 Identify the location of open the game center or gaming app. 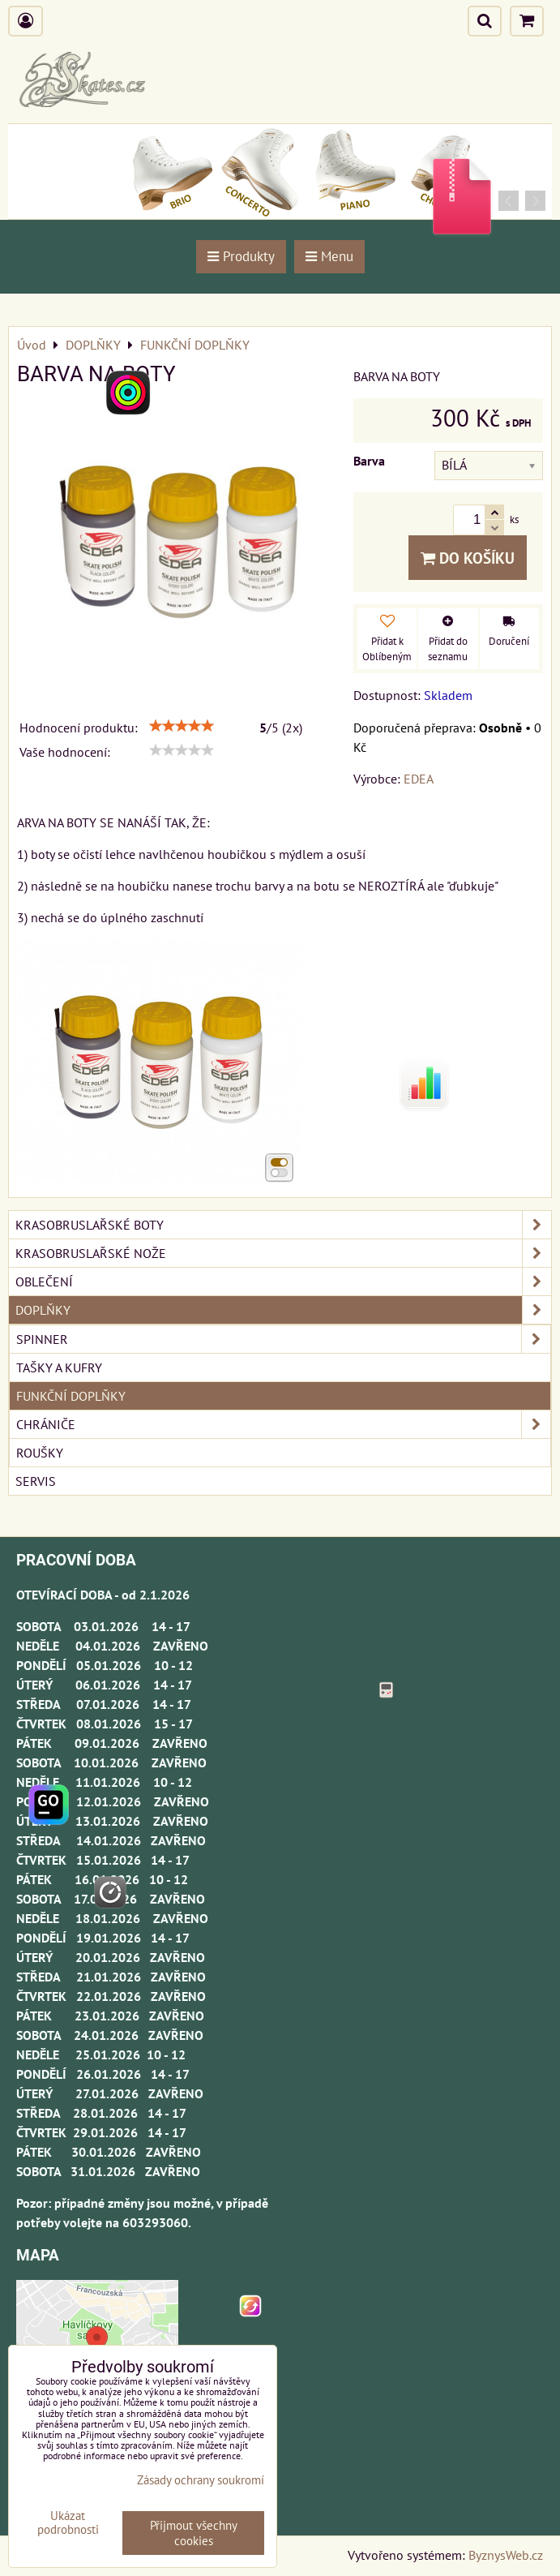
(386, 1689).